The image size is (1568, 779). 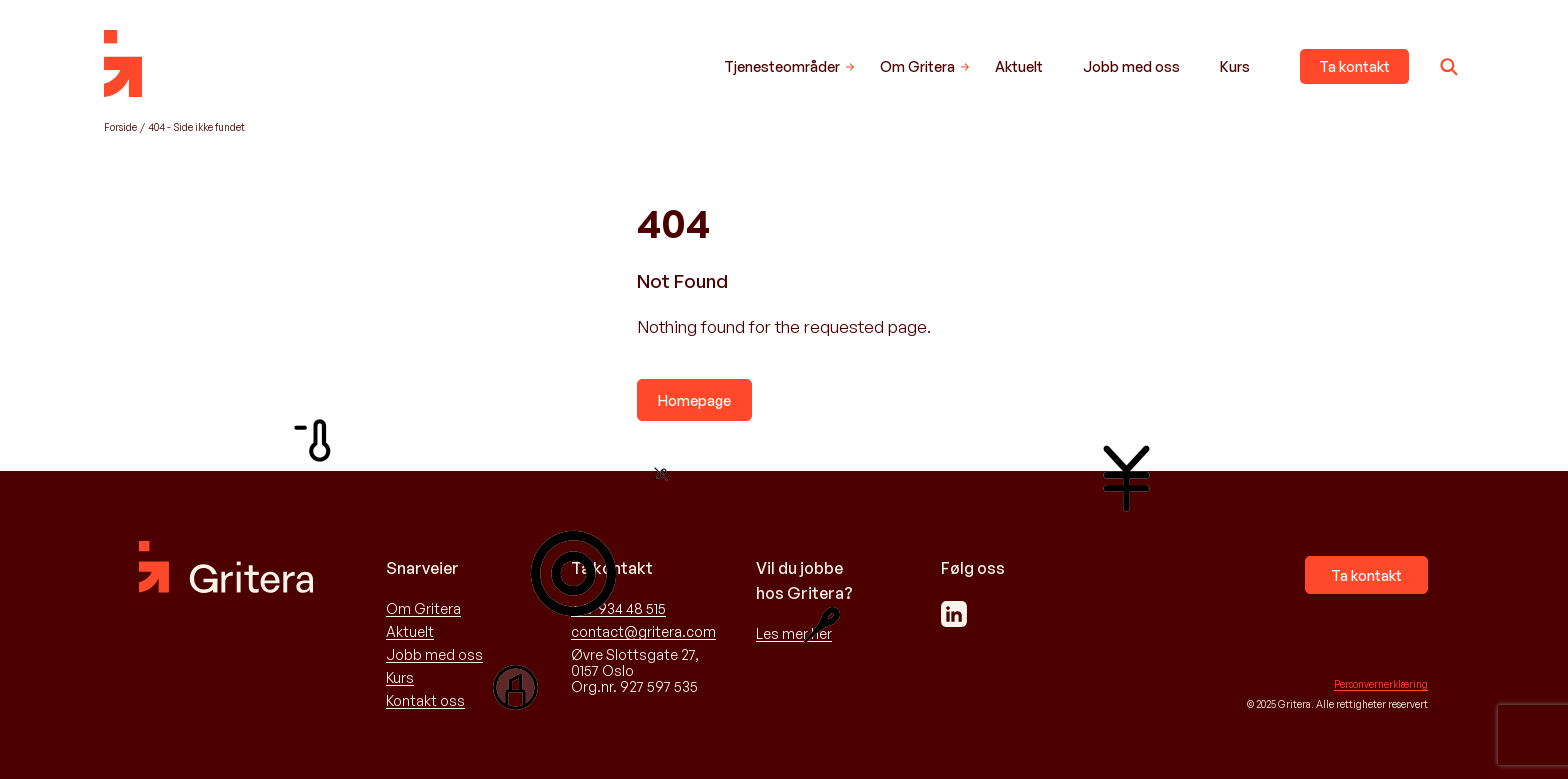 What do you see at coordinates (661, 474) in the screenshot?
I see `editing is disabled` at bounding box center [661, 474].